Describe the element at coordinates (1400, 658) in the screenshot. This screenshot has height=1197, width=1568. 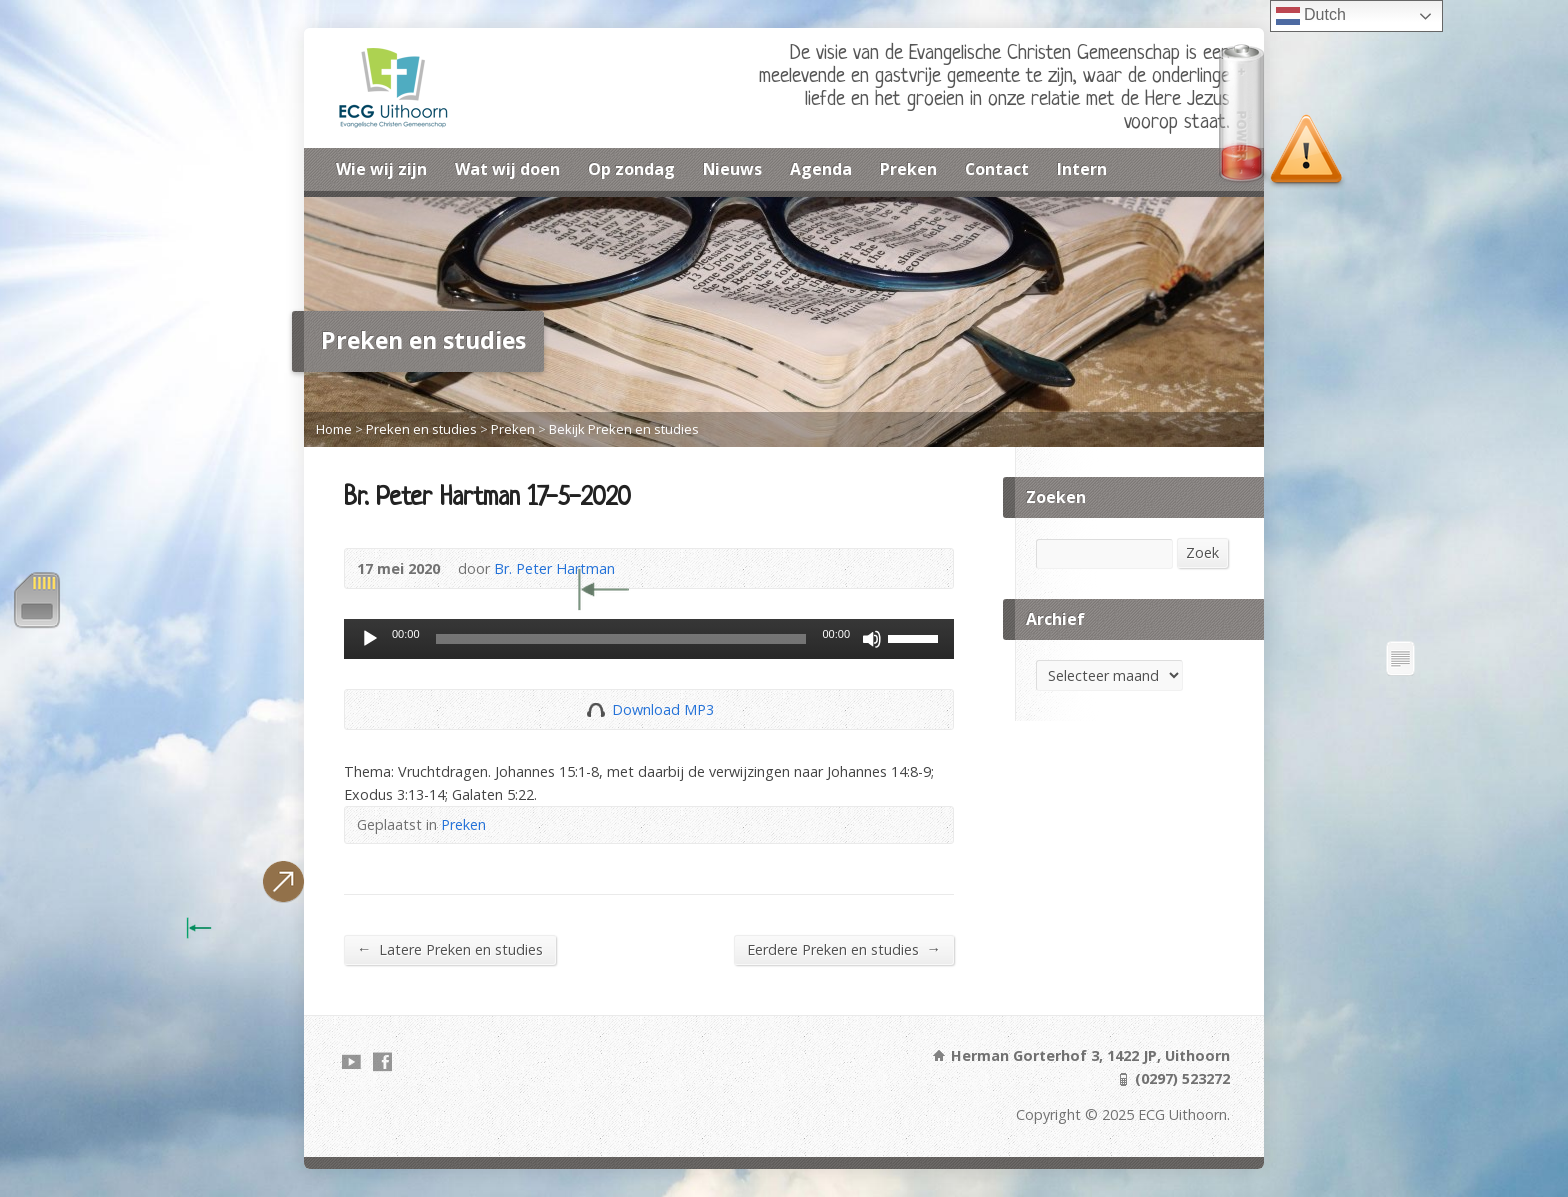
I see `indicates a file or folder contains documents` at that location.